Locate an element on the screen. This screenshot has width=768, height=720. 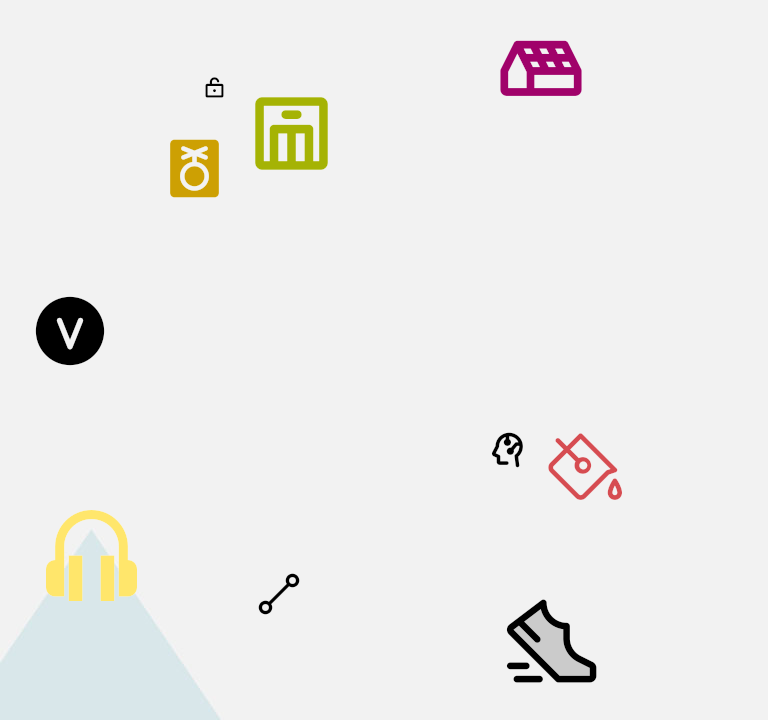
indicates a verified status or account is located at coordinates (70, 331).